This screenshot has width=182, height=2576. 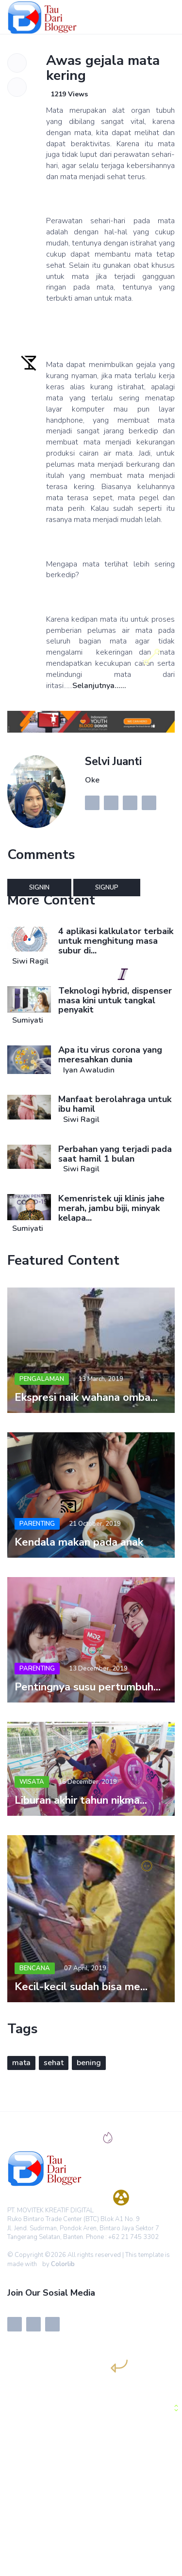 I want to click on open more options menu, so click(x=147, y=1866).